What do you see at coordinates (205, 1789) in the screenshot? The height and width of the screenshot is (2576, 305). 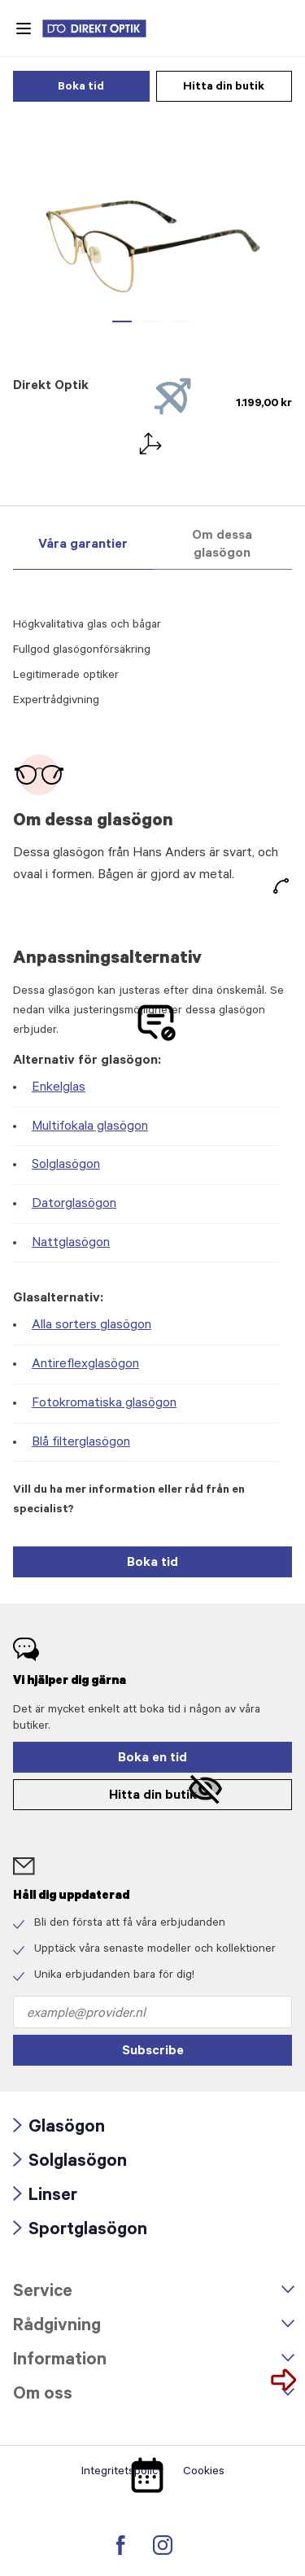 I see `hide password or sensitive content` at bounding box center [205, 1789].